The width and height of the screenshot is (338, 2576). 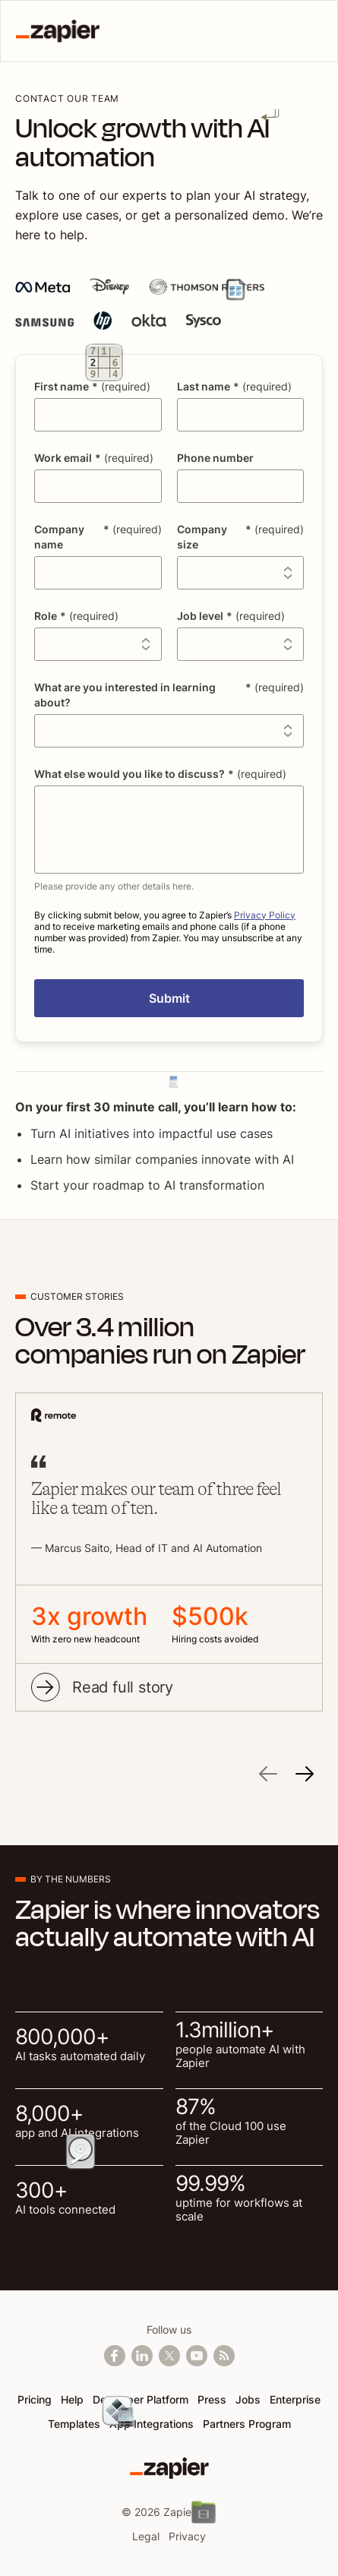 I want to click on libreoffice master document file type, so click(x=235, y=289).